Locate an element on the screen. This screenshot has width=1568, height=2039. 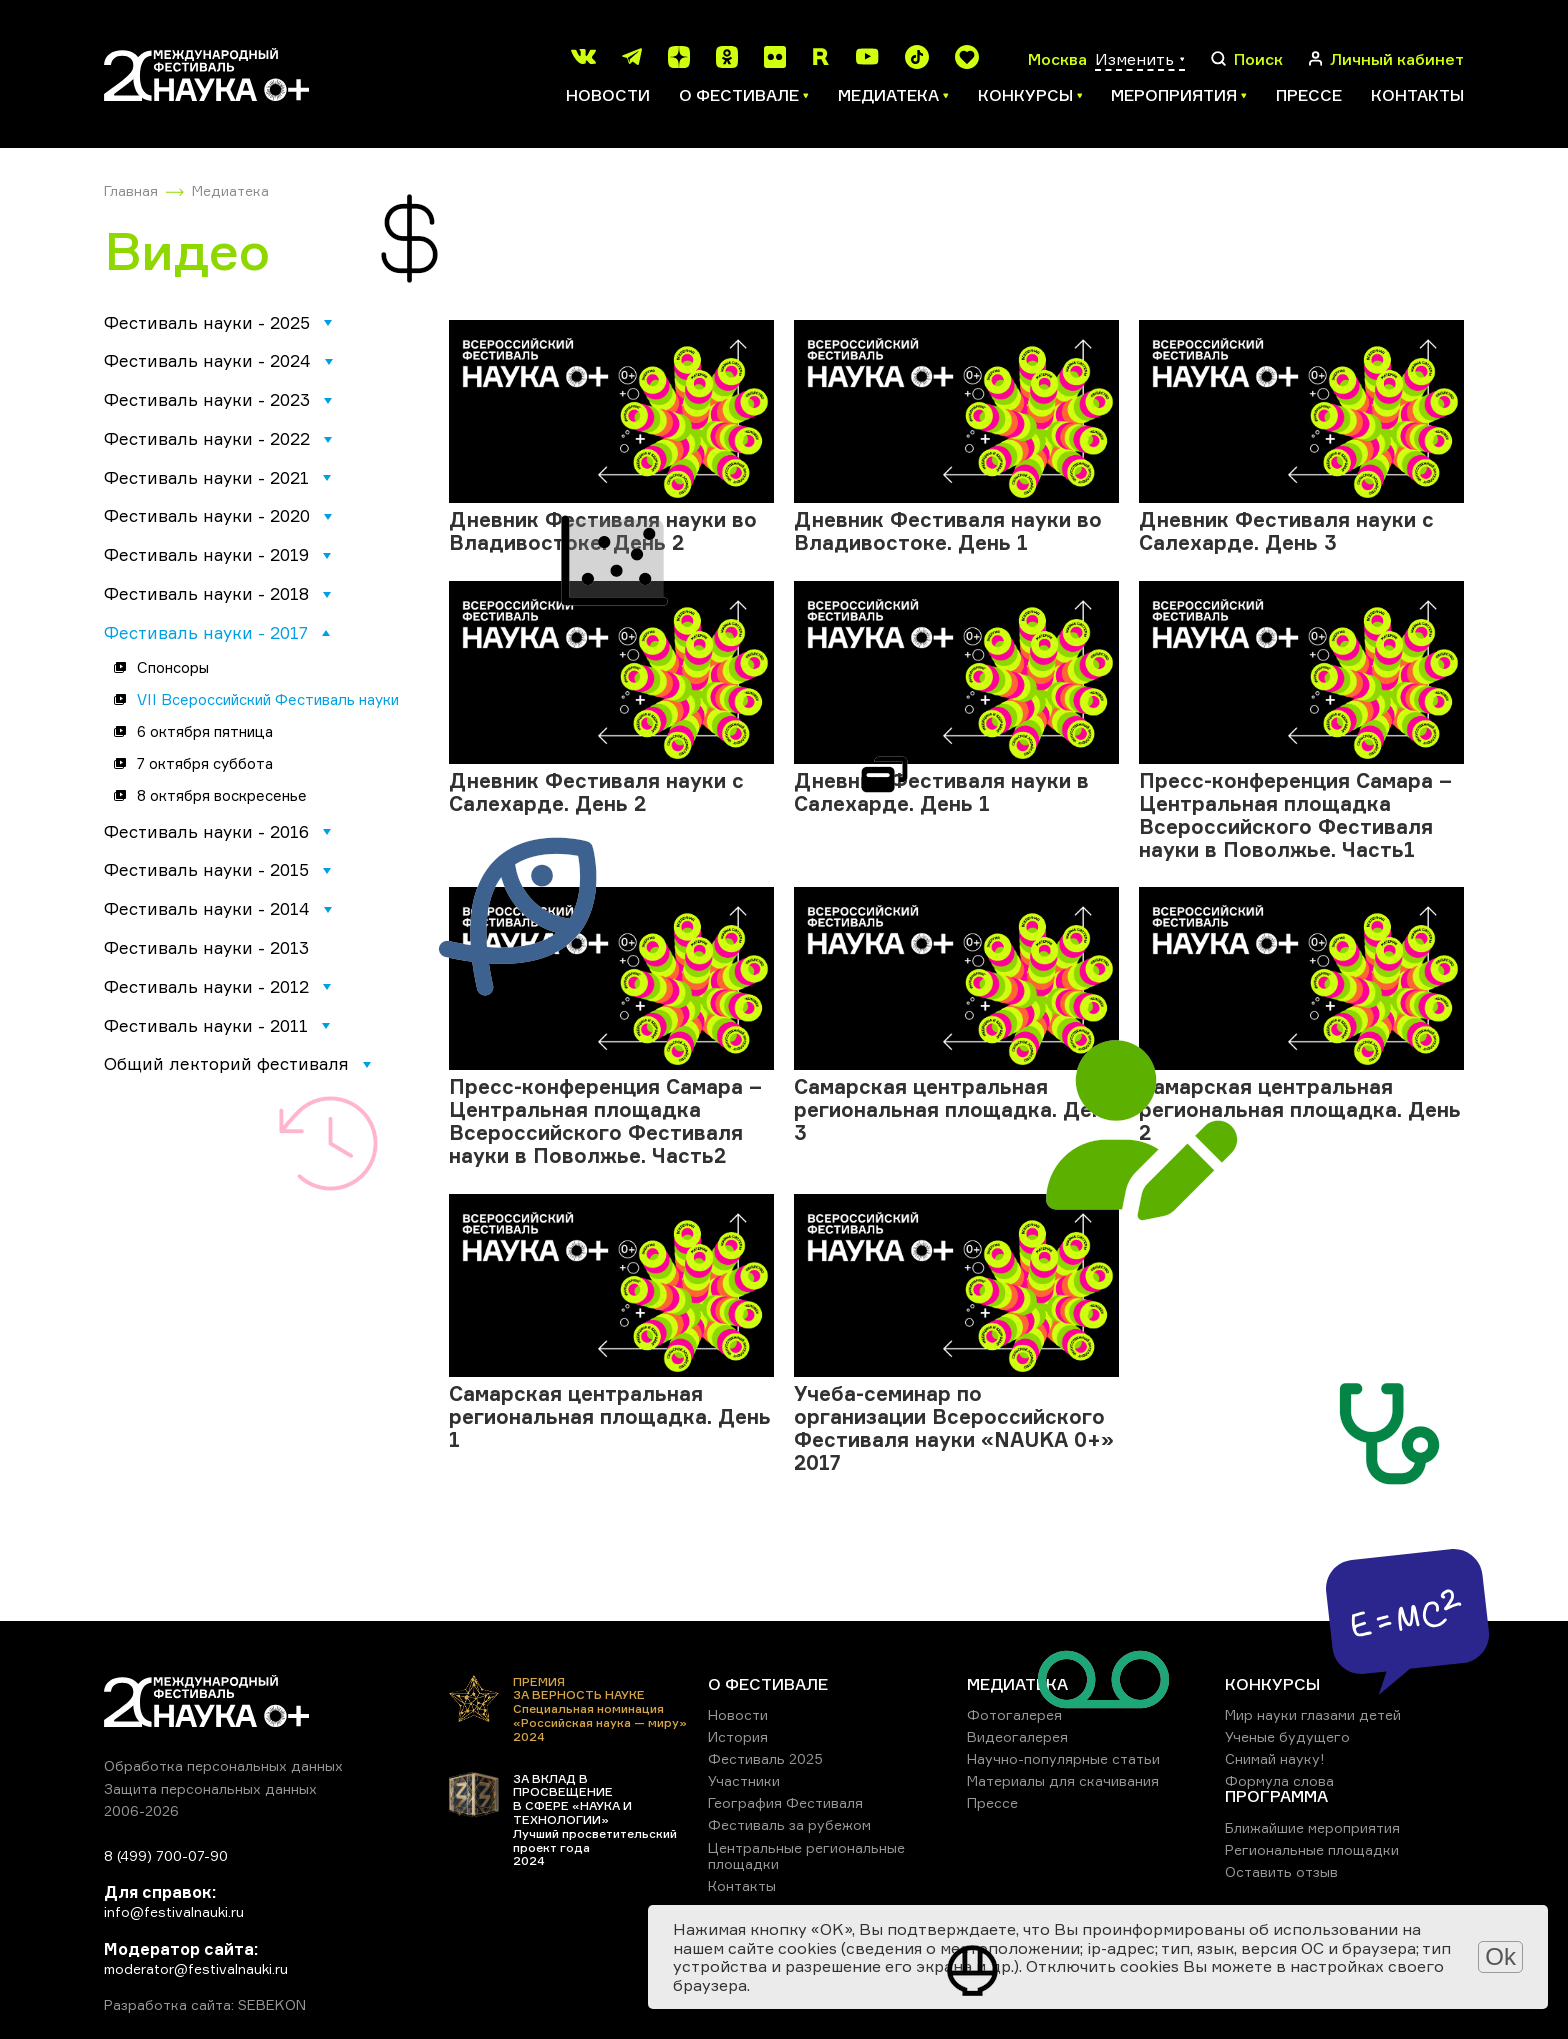
view account balance or financial information is located at coordinates (409, 238).